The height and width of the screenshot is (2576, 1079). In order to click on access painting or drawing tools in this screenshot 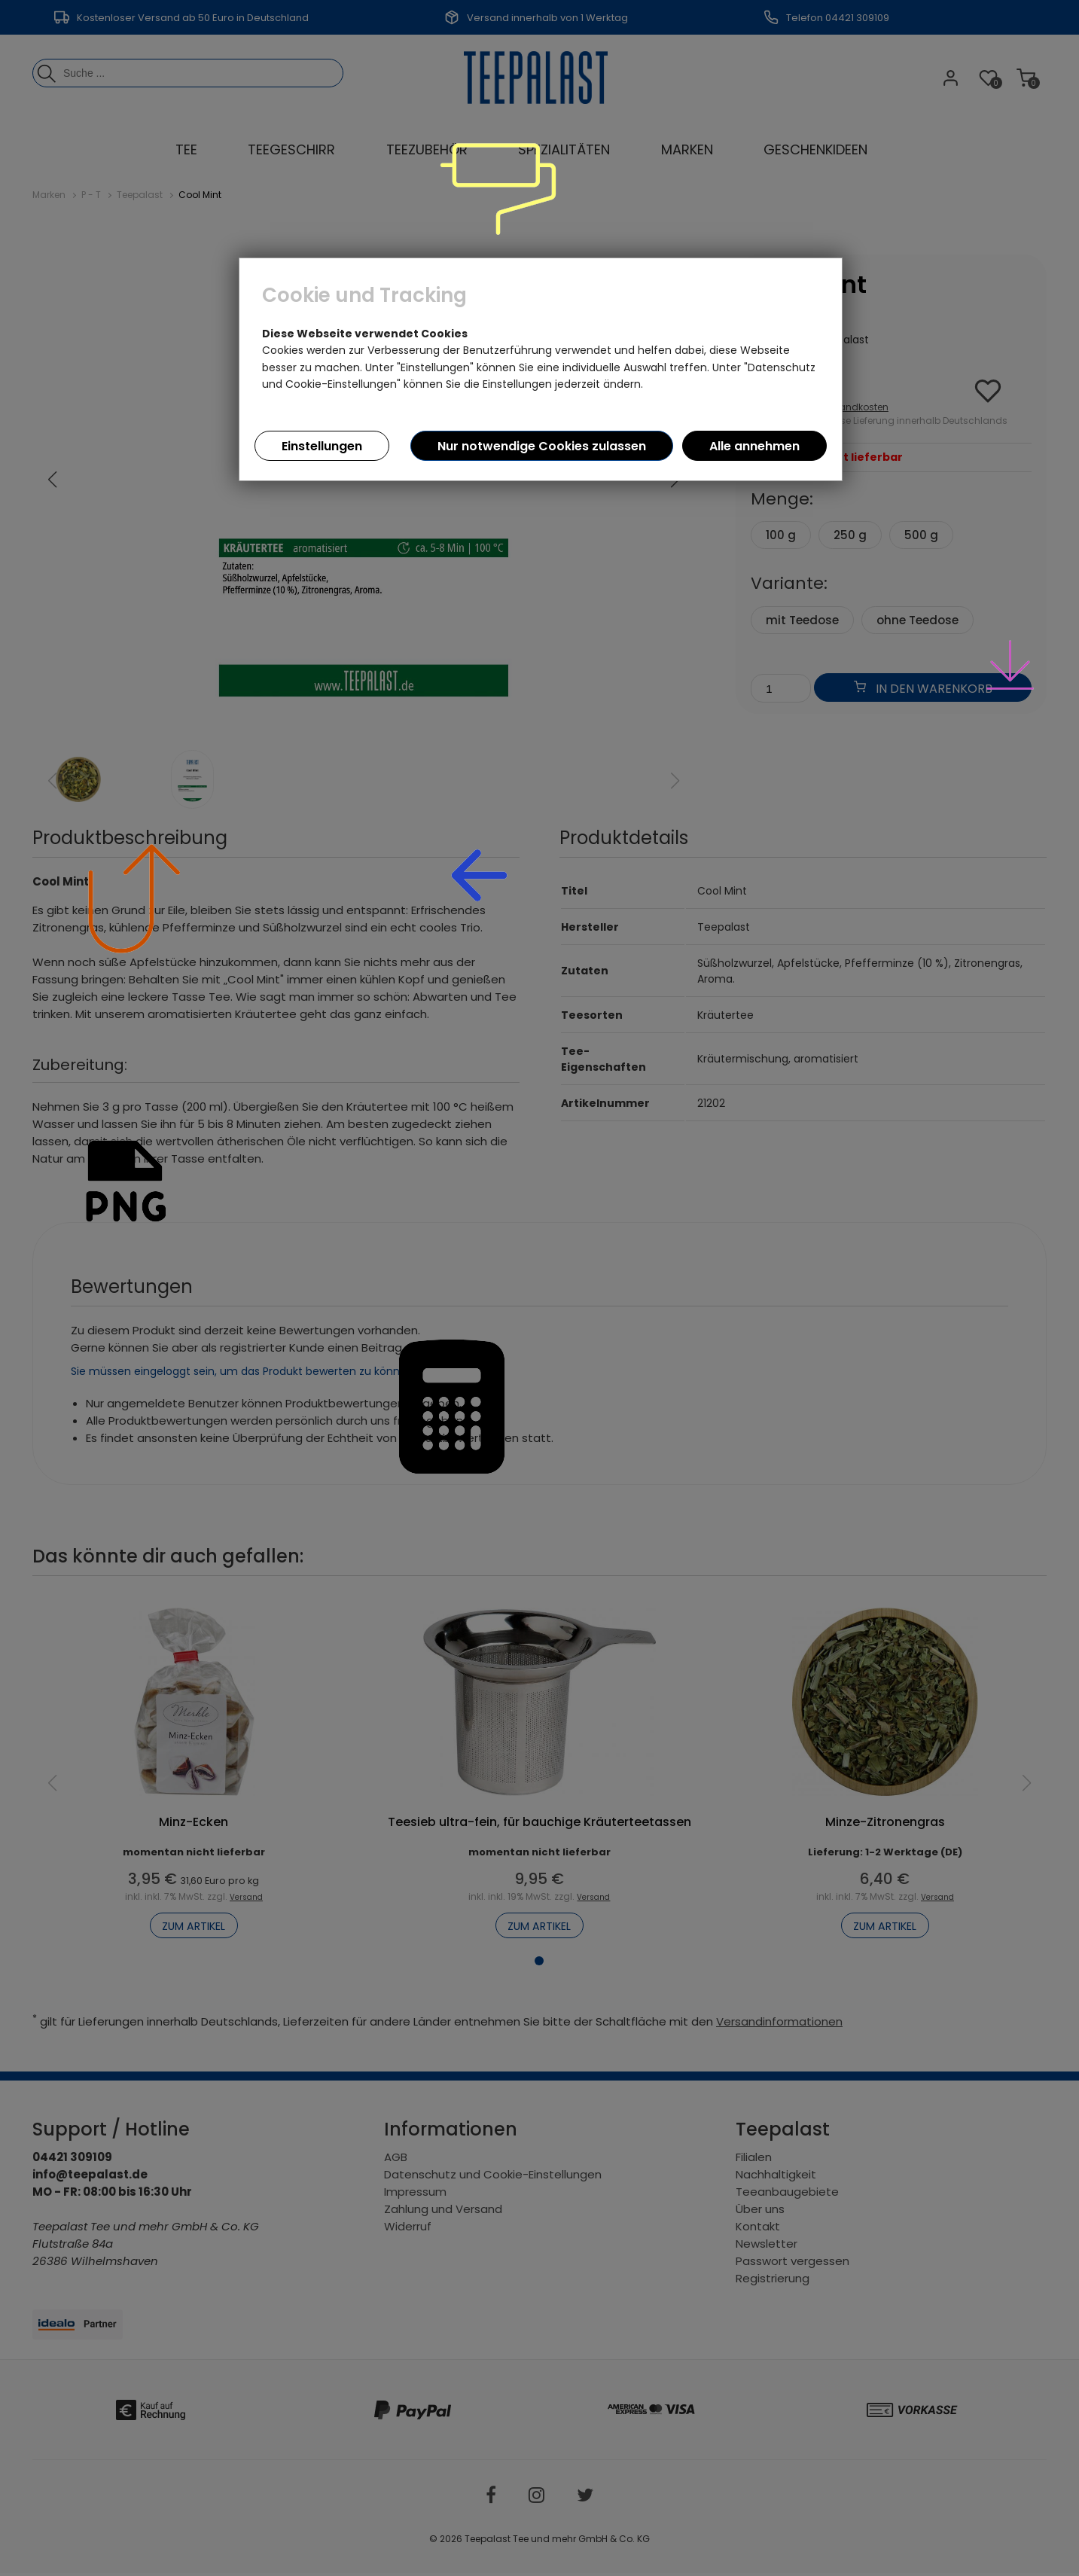, I will do `click(498, 181)`.